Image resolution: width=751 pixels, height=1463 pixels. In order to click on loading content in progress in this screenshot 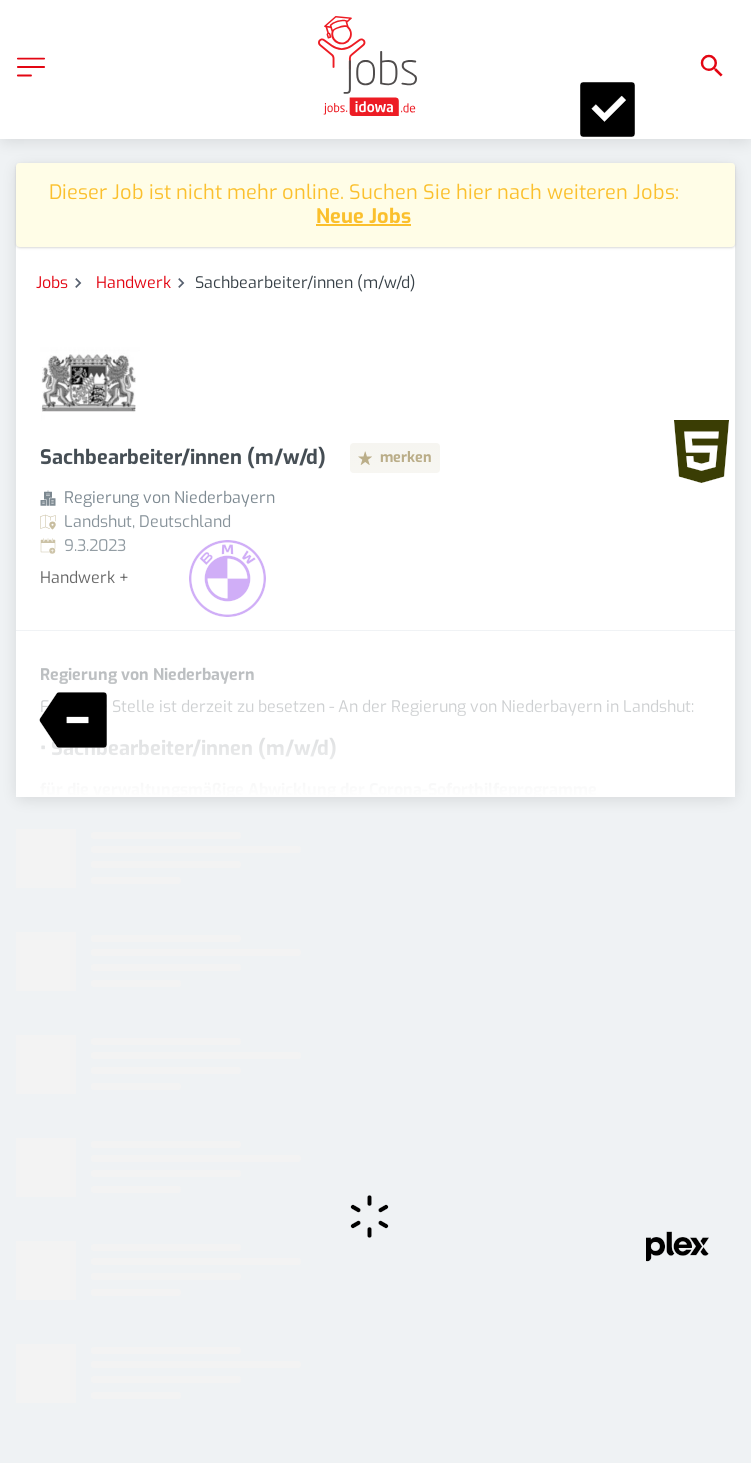, I will do `click(369, 1216)`.